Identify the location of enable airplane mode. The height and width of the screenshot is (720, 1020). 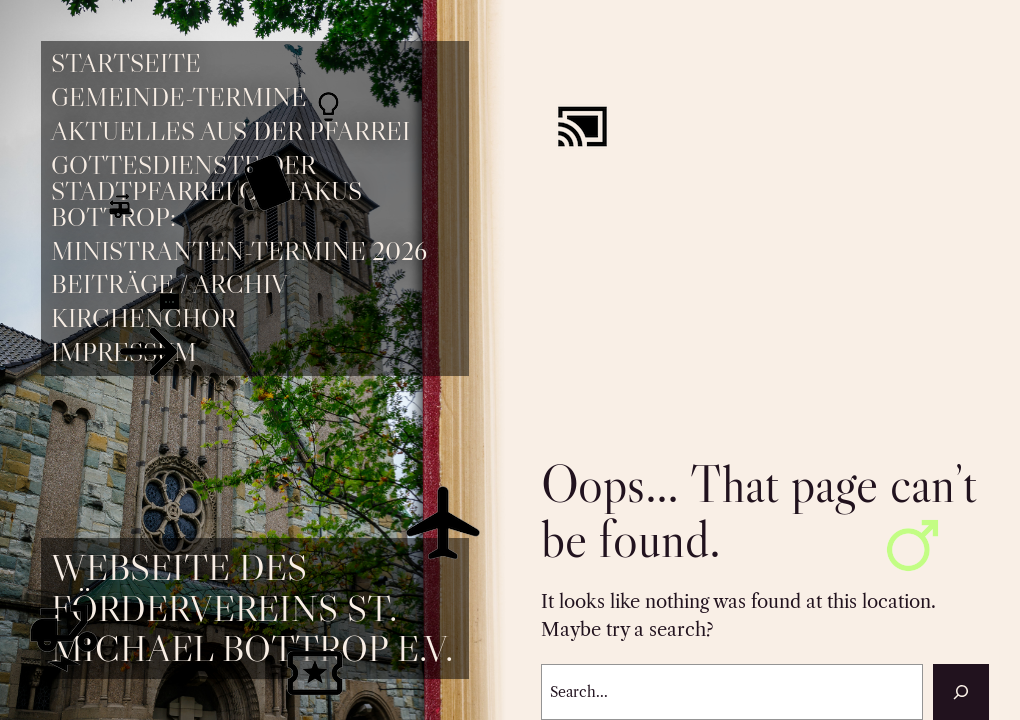
(443, 523).